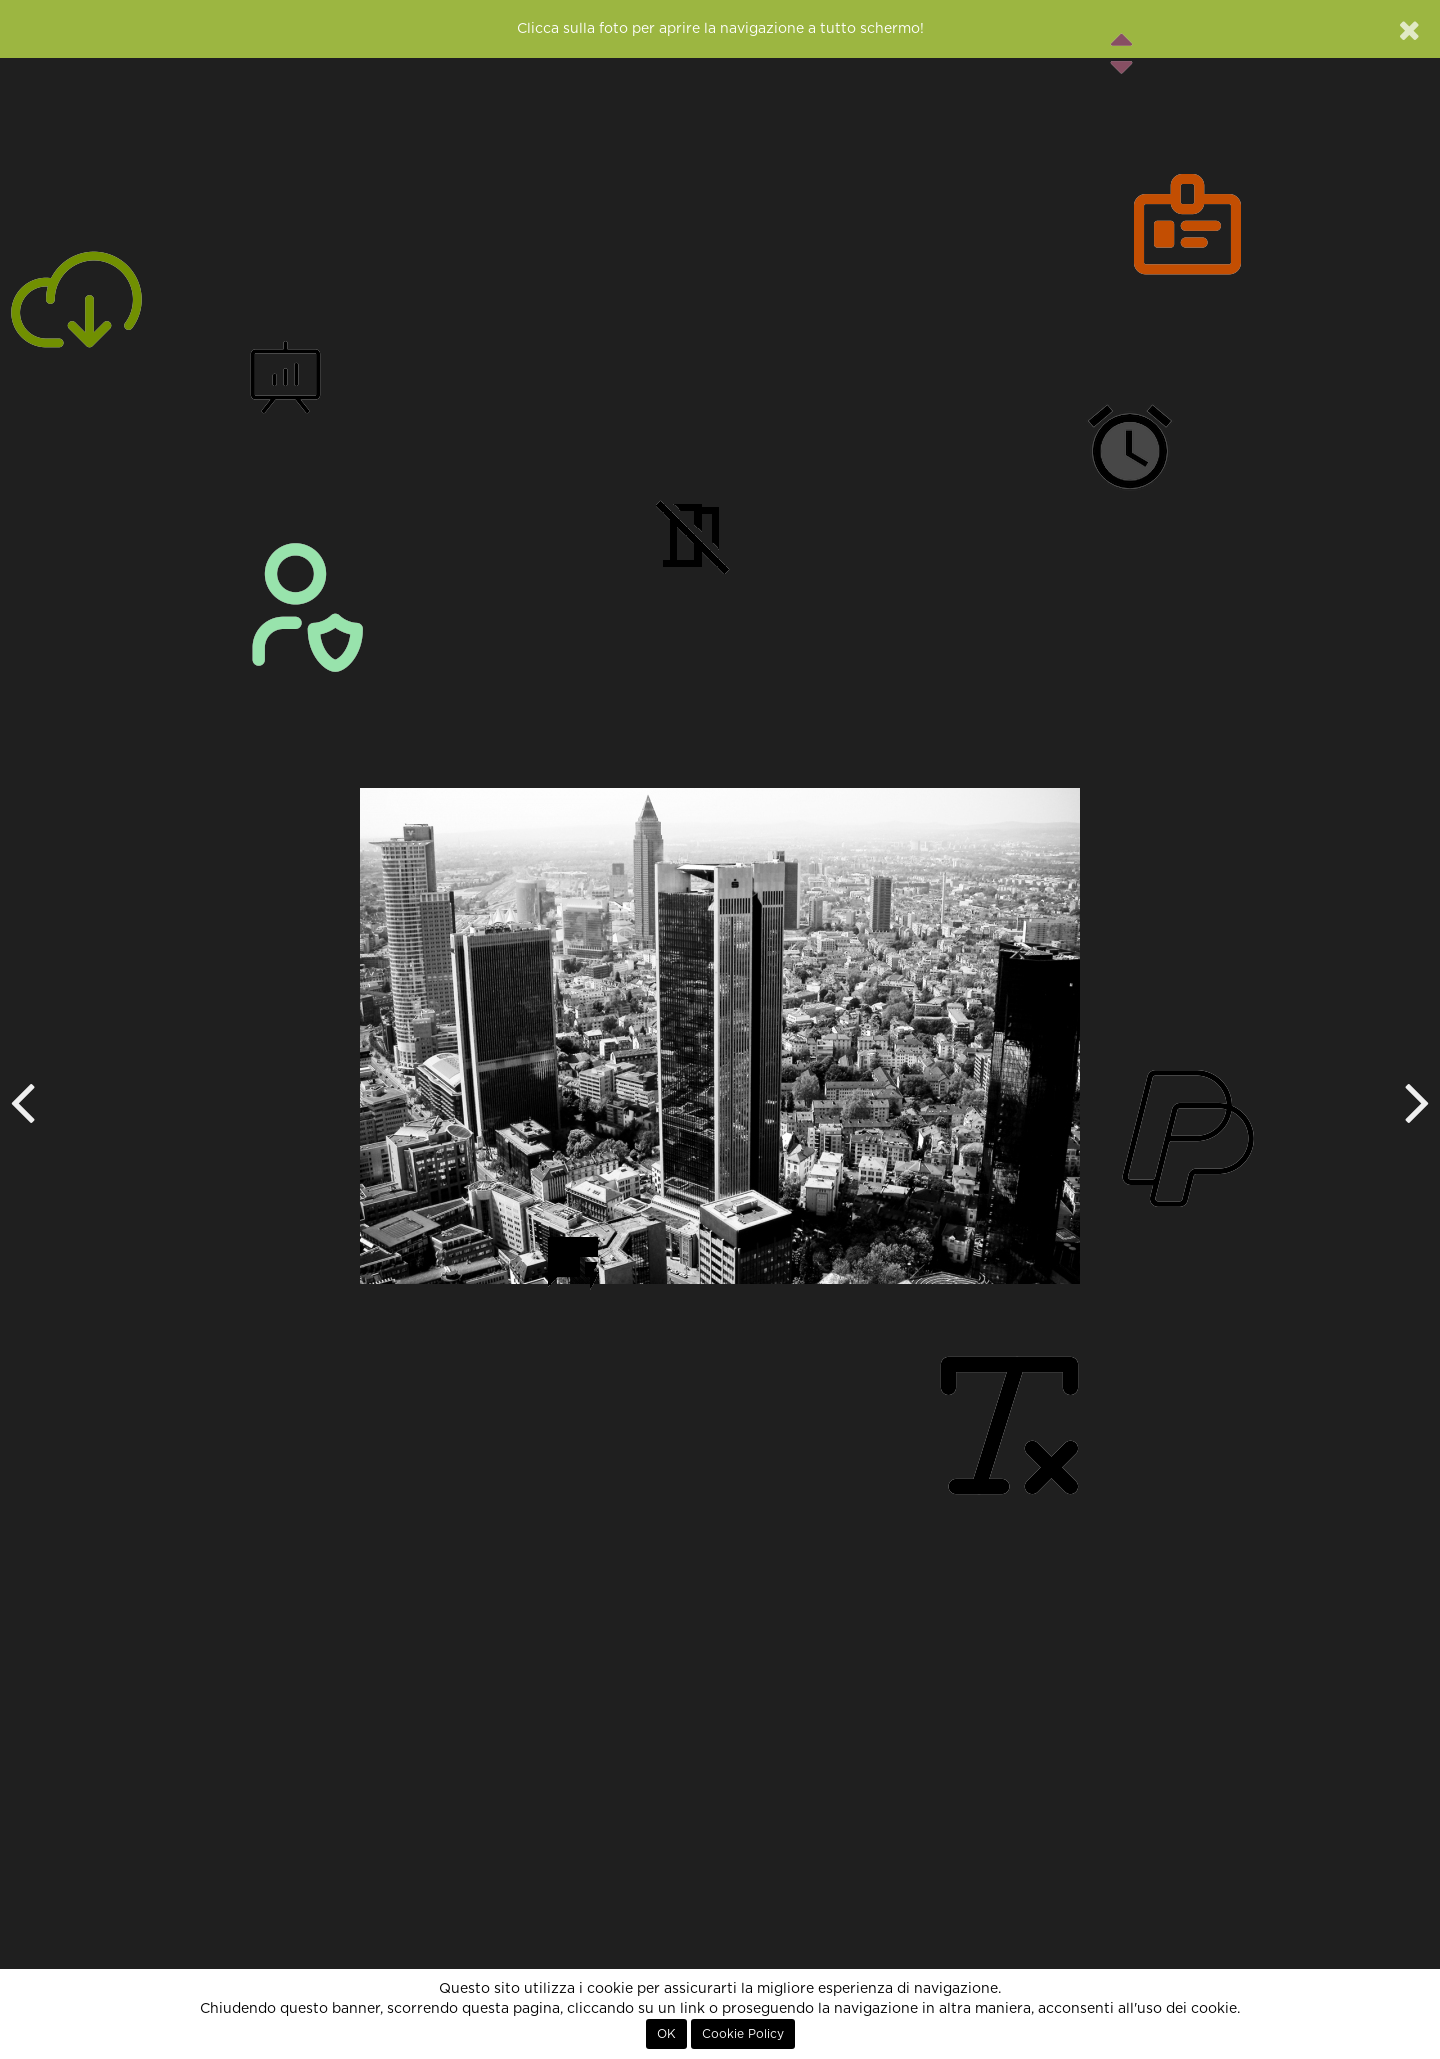 The image size is (1440, 2059). Describe the element at coordinates (285, 378) in the screenshot. I see `view presentation with chart data` at that location.